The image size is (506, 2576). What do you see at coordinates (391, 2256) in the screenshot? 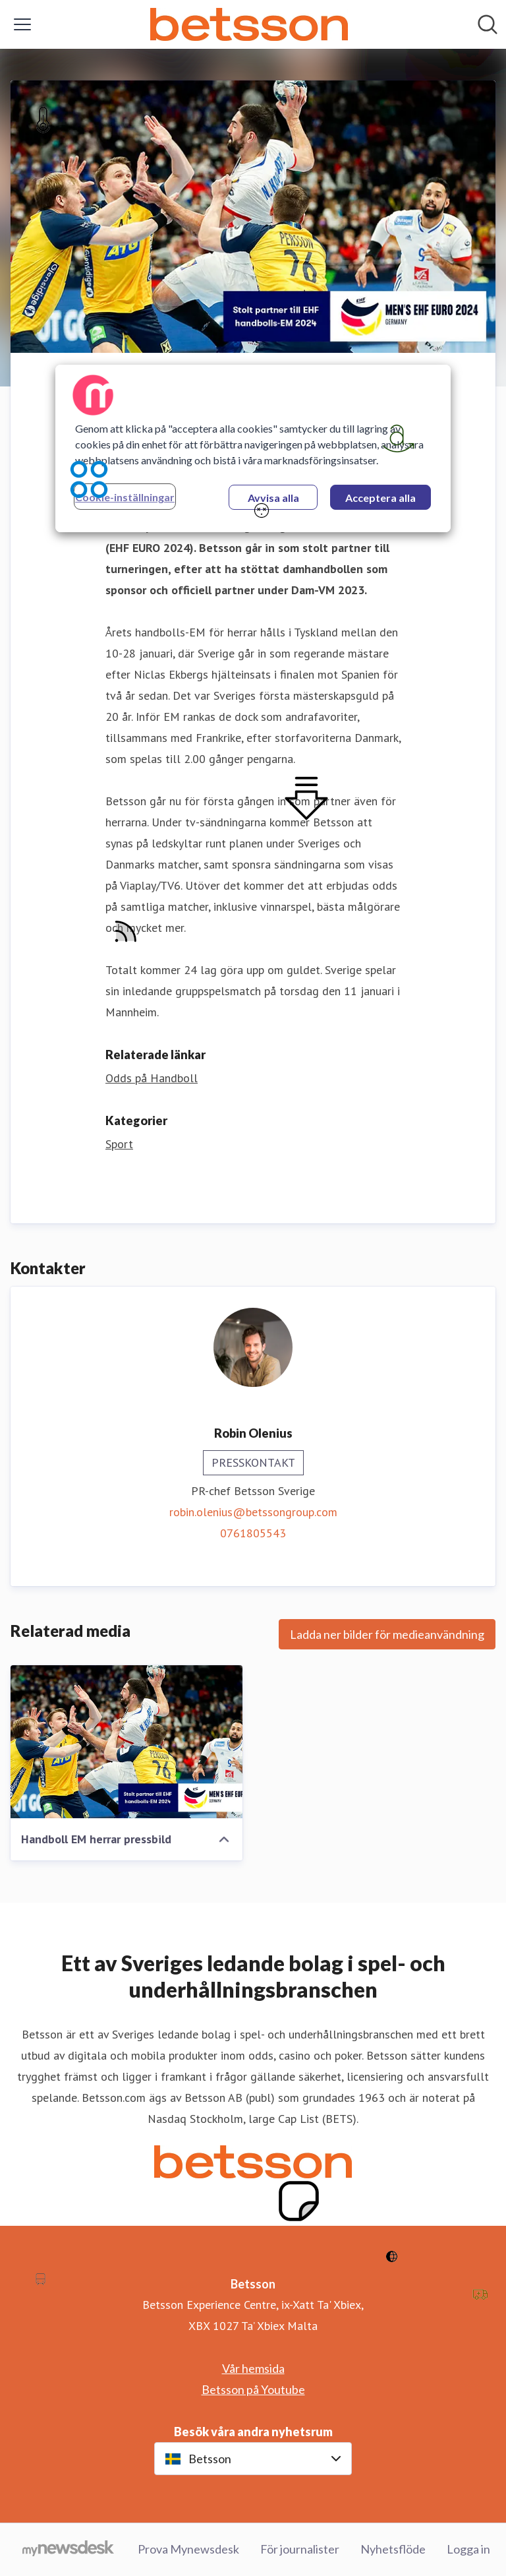
I see `switch to global or worldwide view` at bounding box center [391, 2256].